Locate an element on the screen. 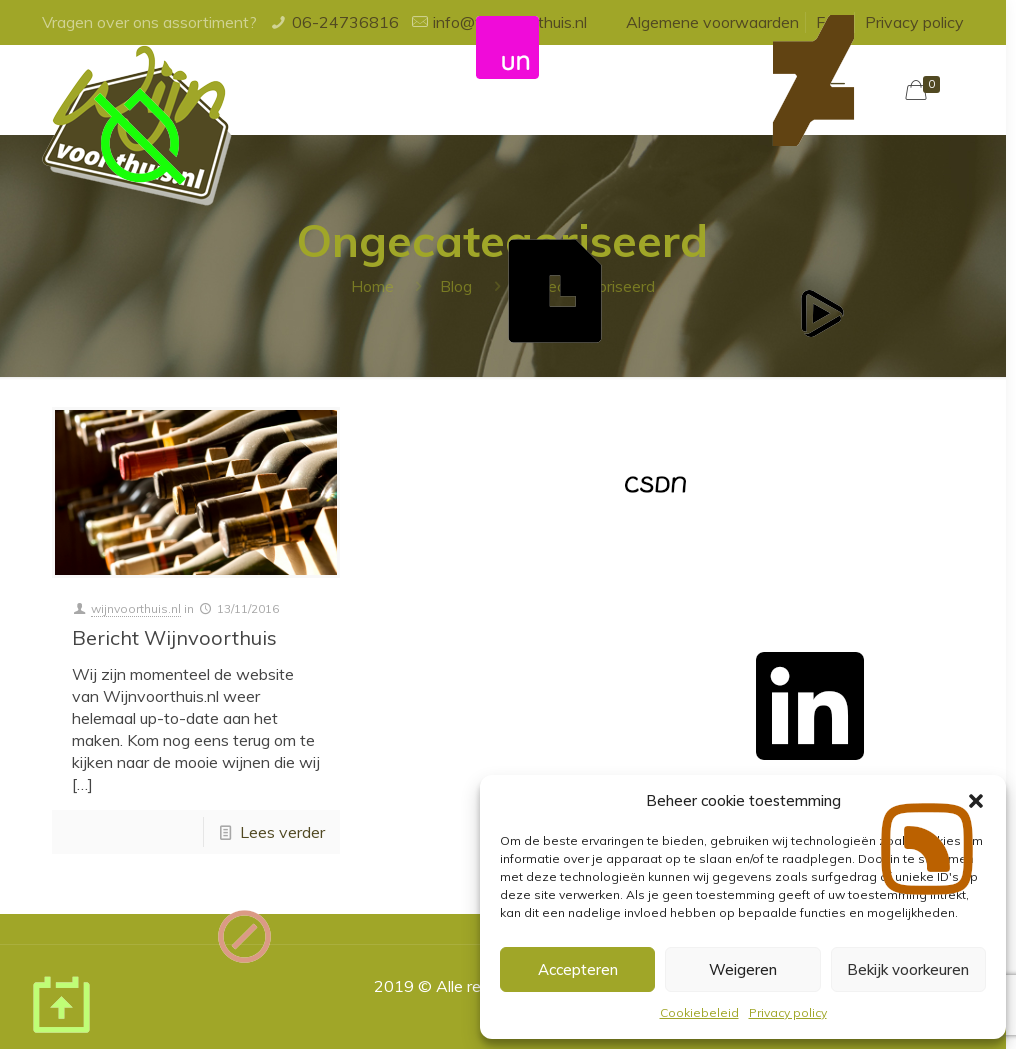 This screenshot has width=1016, height=1049. visit CSDN developer community is located at coordinates (655, 484).